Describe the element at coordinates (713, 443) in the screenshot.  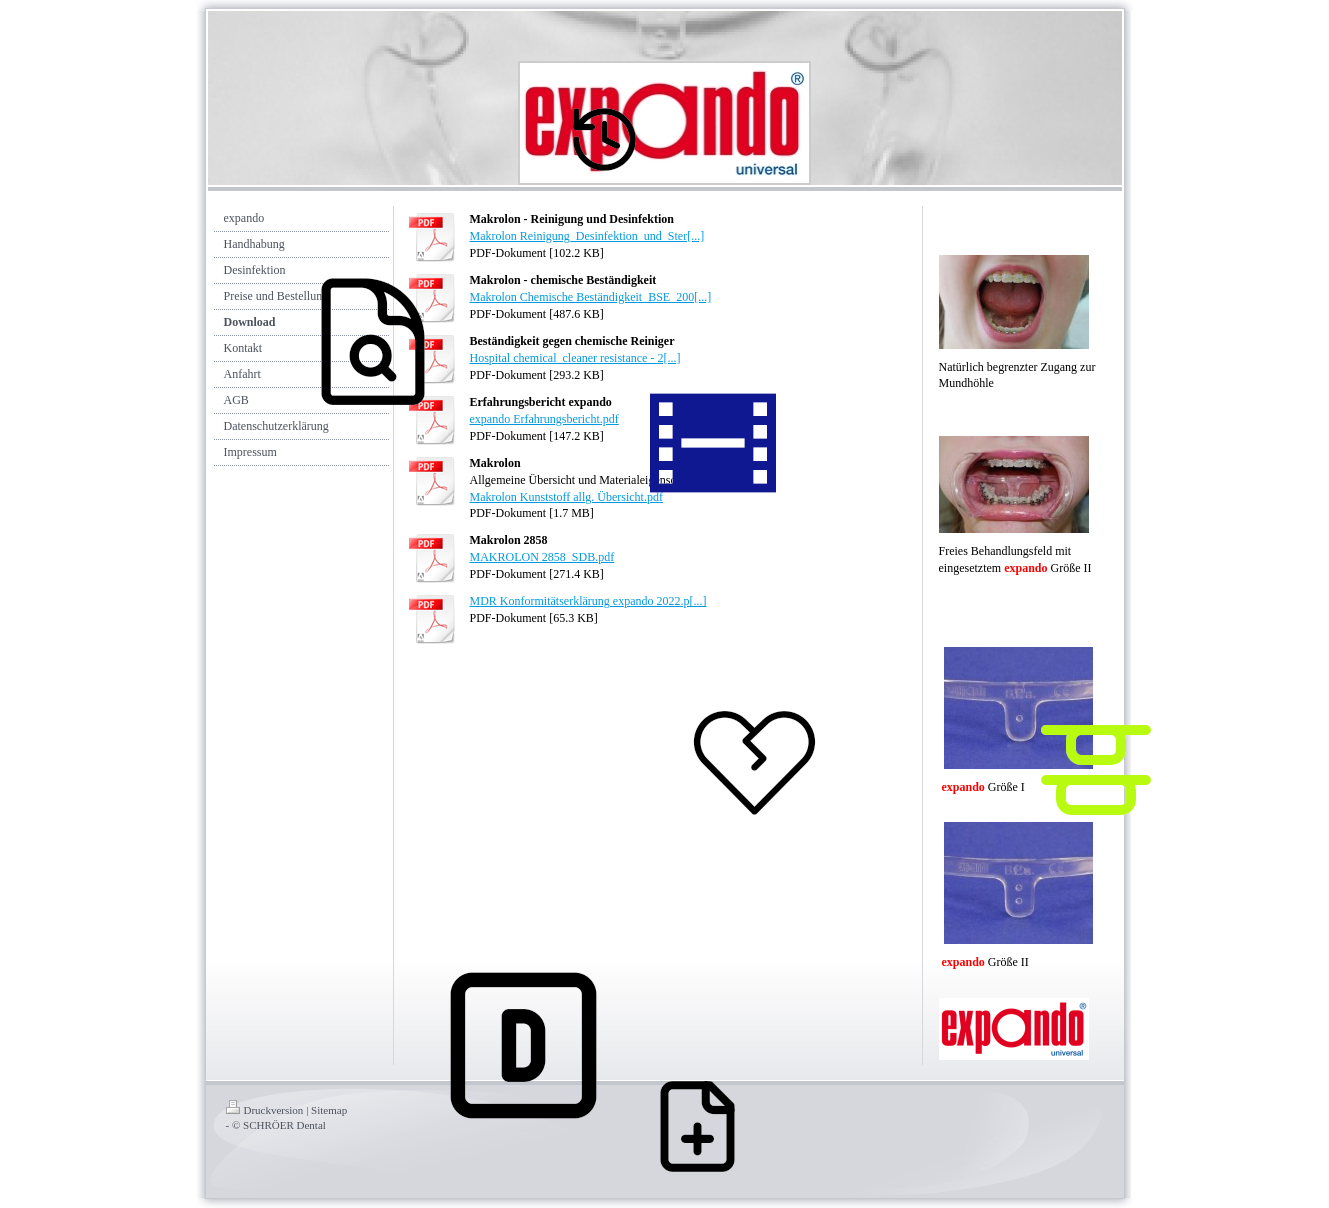
I see `access video or film content` at that location.